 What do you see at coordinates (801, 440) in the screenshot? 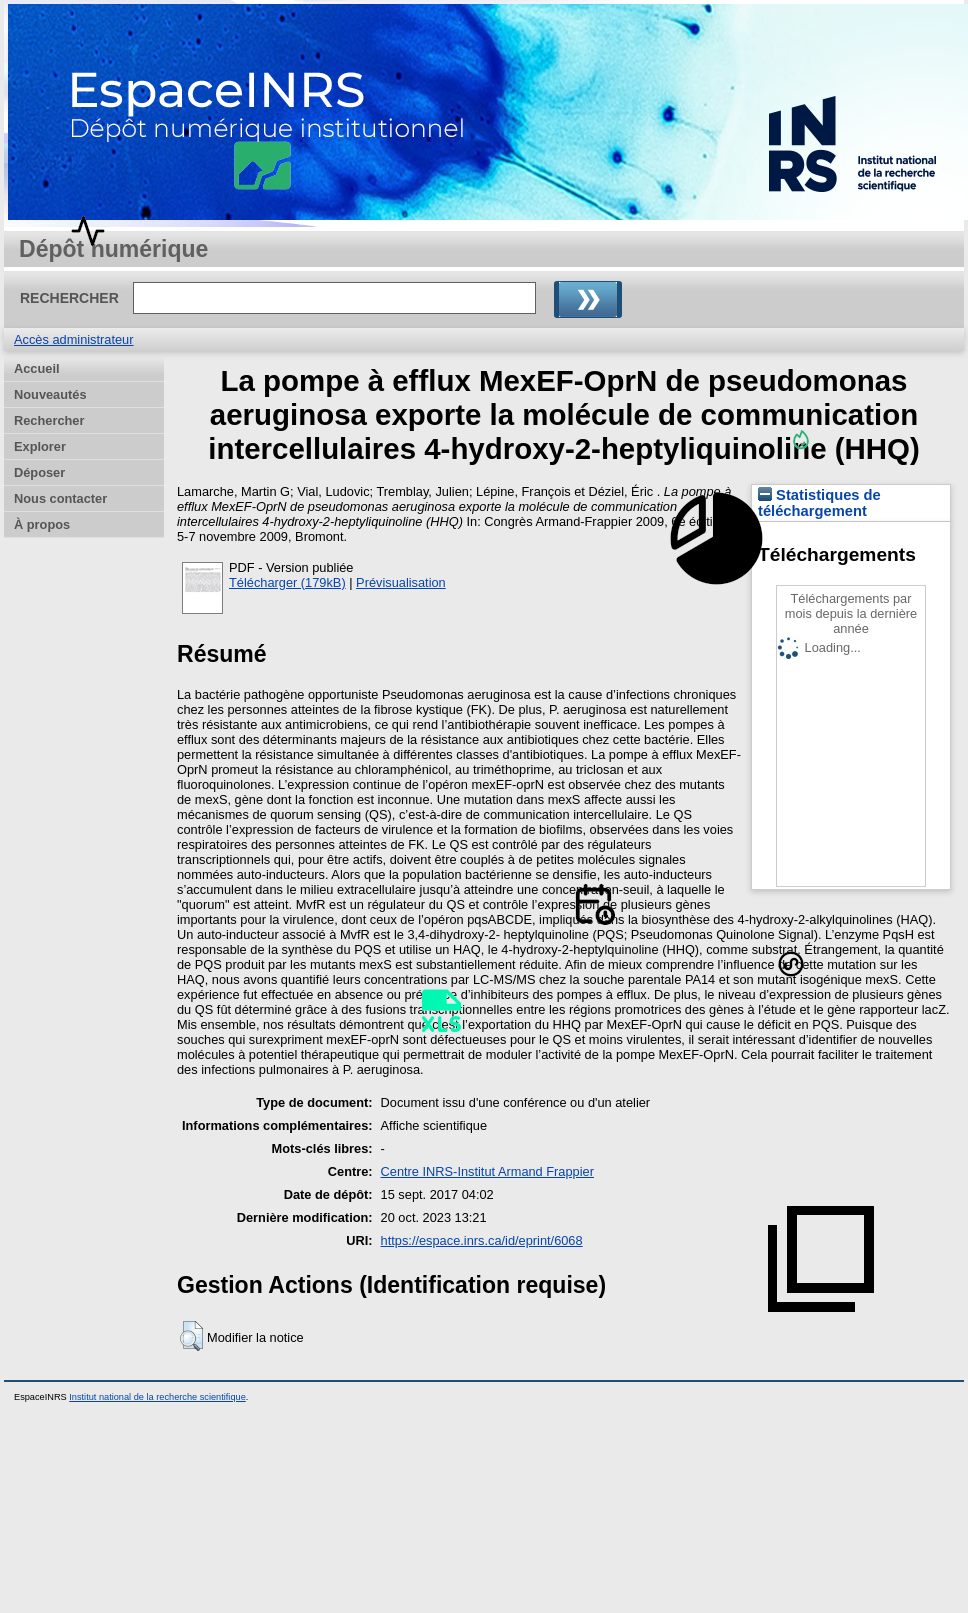
I see `indicates trending or popular content` at bounding box center [801, 440].